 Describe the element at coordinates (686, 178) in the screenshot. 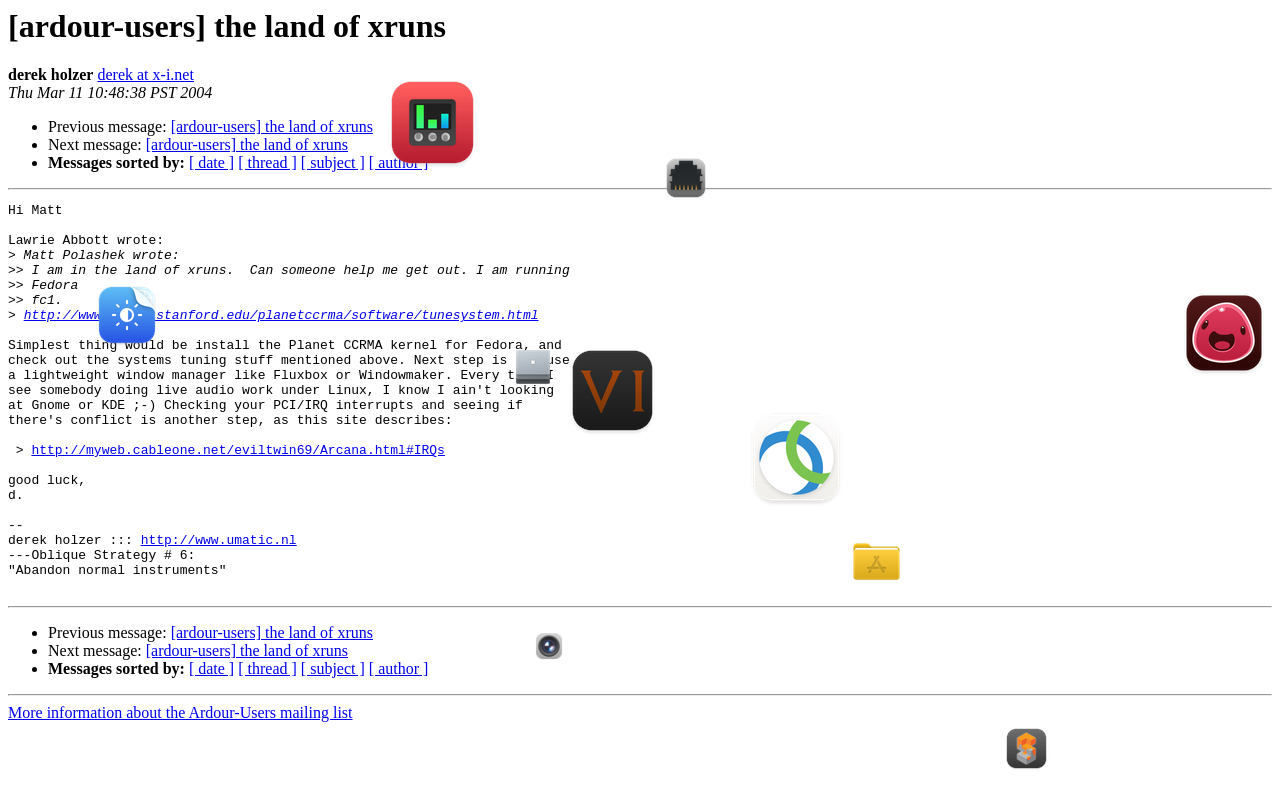

I see `indicates an RJ11 telephone/DSL network port` at that location.